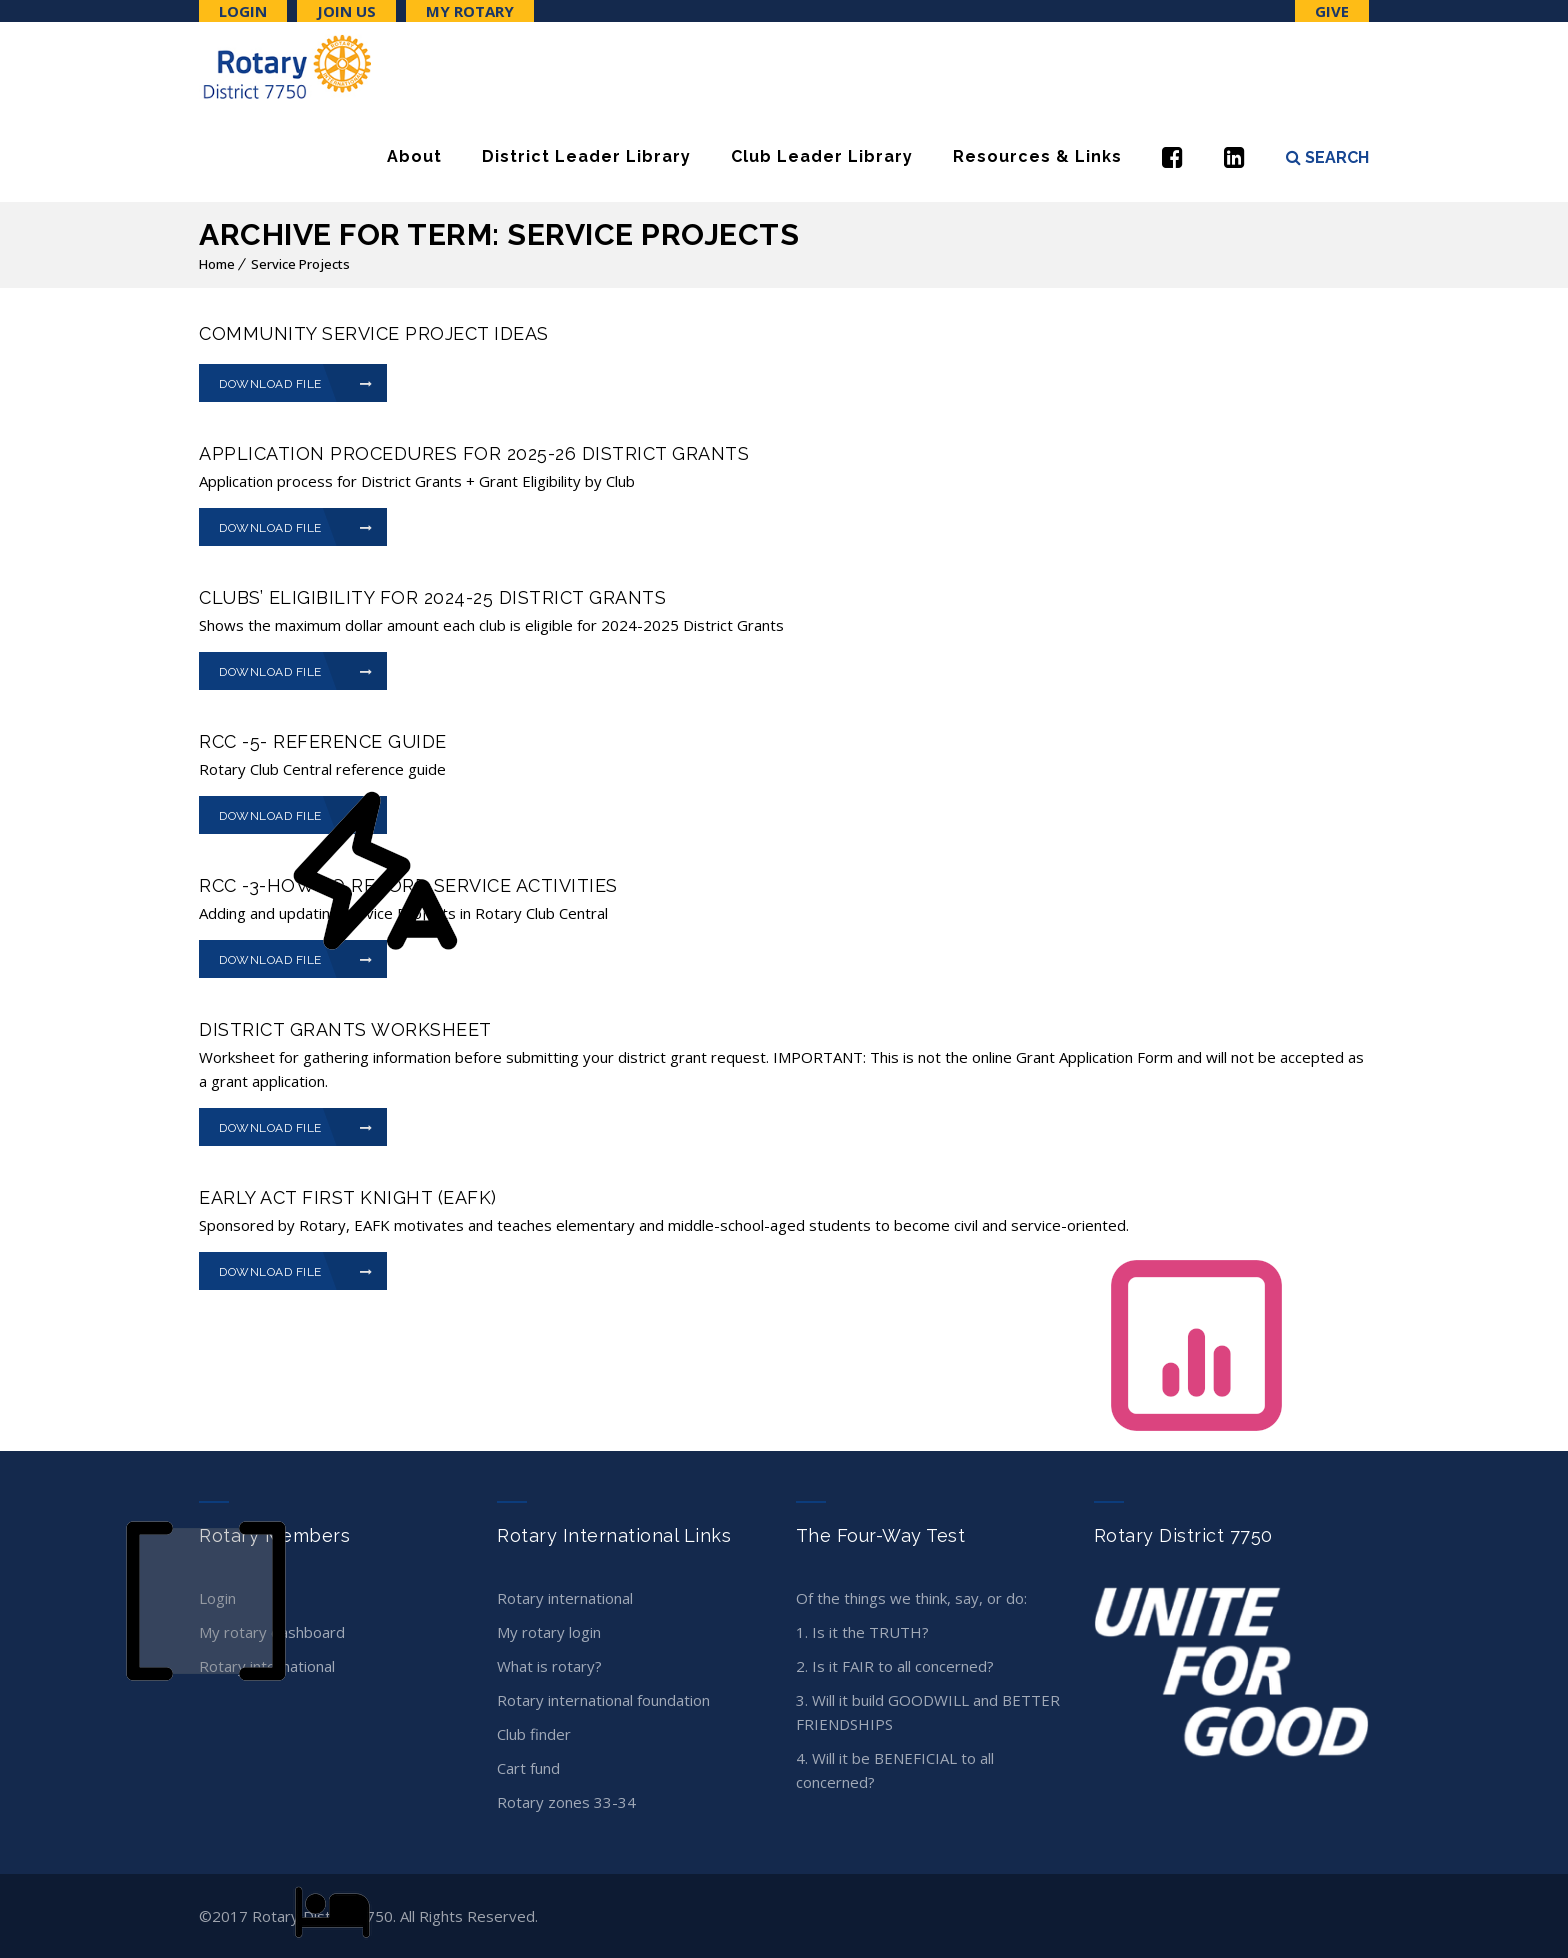 The image size is (1568, 1958). What do you see at coordinates (1196, 1345) in the screenshot?
I see `align content to bottom center` at bounding box center [1196, 1345].